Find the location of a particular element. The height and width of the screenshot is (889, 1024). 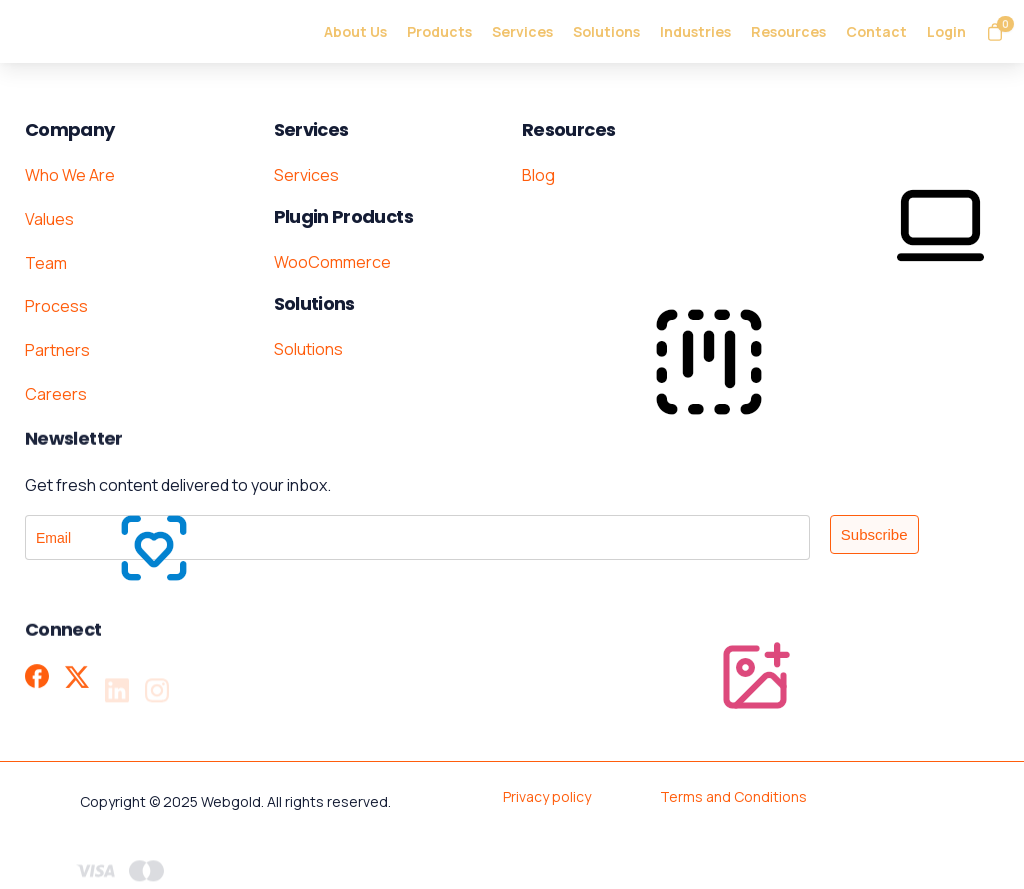

create a new kanban board is located at coordinates (709, 362).